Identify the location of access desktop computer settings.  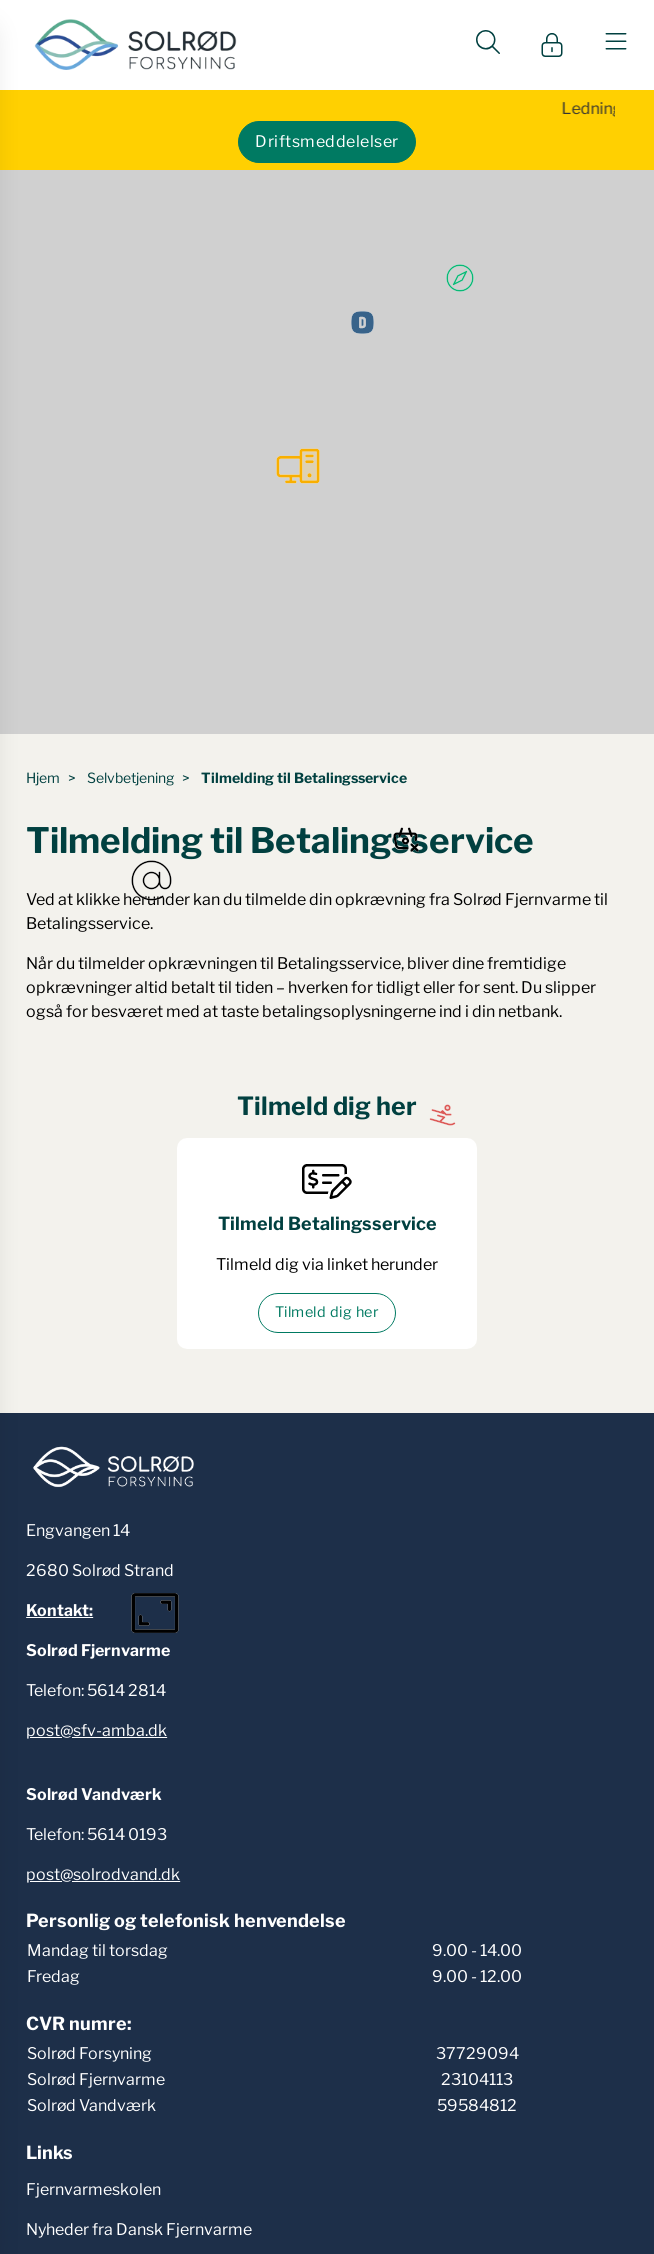
(298, 466).